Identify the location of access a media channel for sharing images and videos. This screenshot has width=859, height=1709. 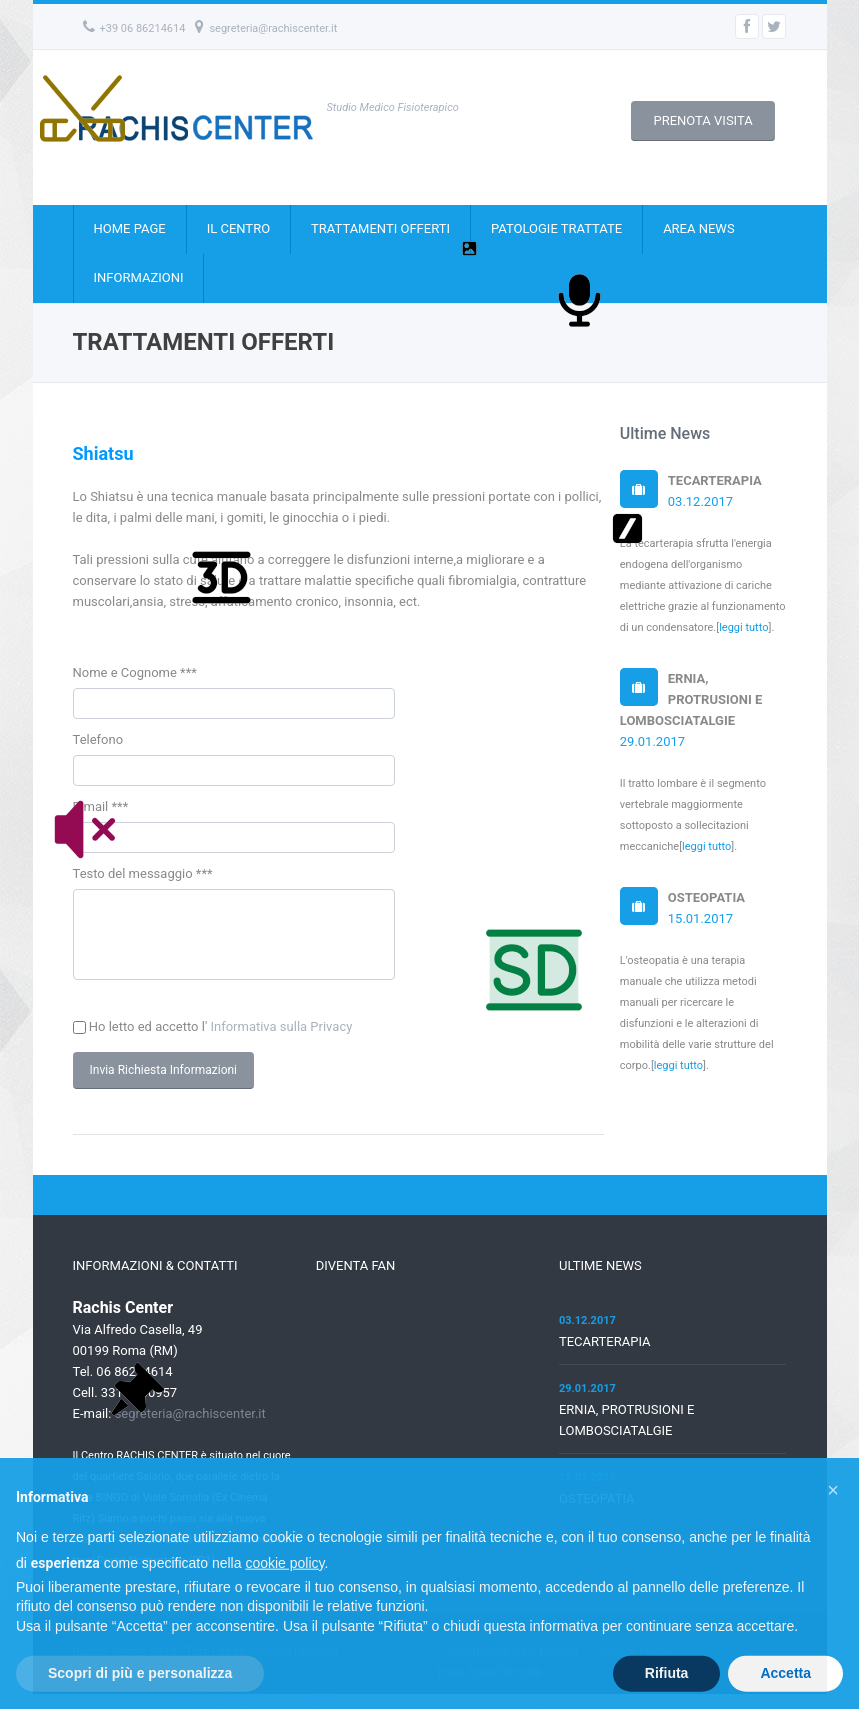
(469, 248).